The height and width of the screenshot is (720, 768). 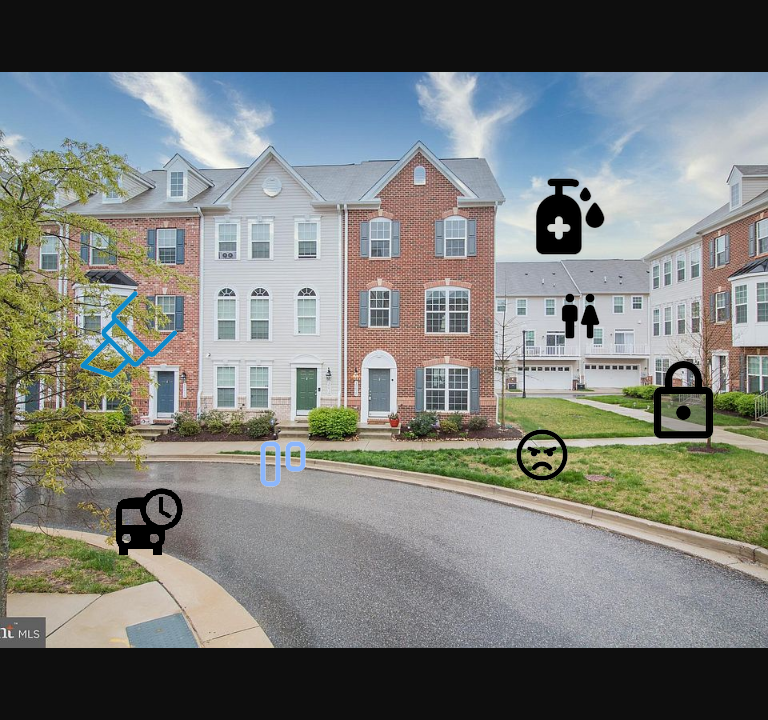 I want to click on highlight or mark selected text, so click(x=125, y=339).